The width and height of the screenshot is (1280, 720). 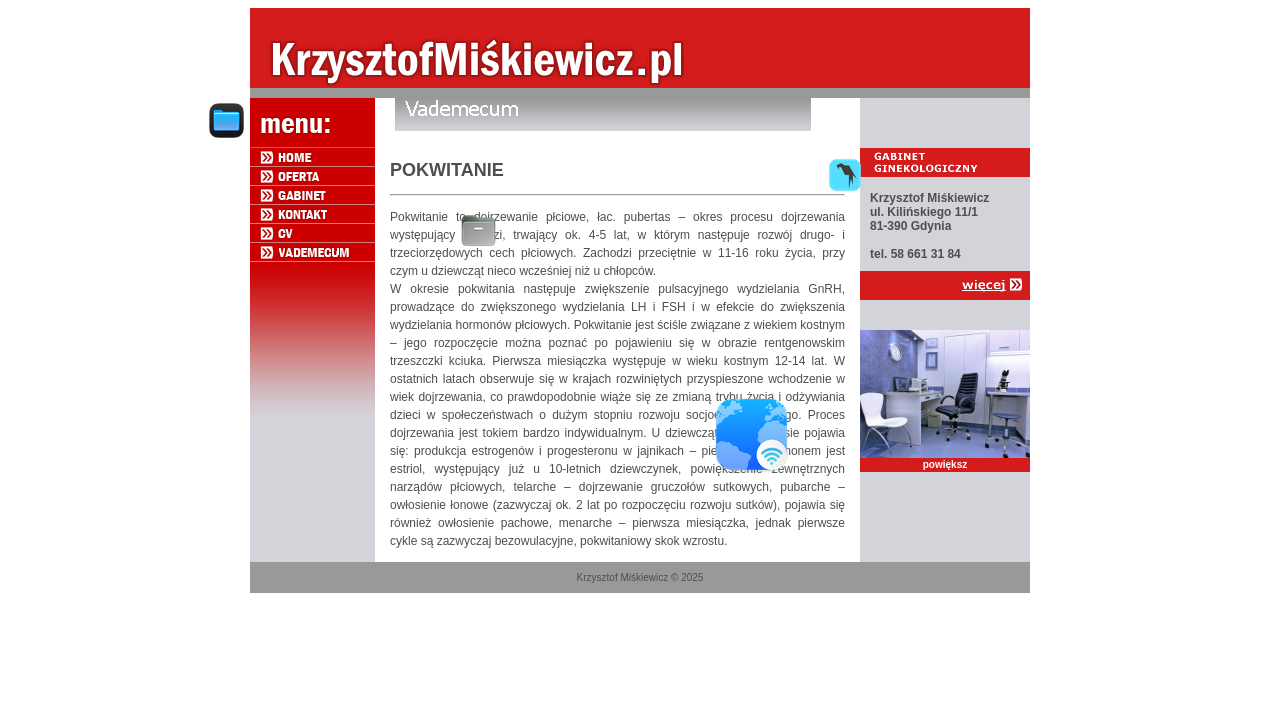 What do you see at coordinates (226, 120) in the screenshot?
I see `open the files app` at bounding box center [226, 120].